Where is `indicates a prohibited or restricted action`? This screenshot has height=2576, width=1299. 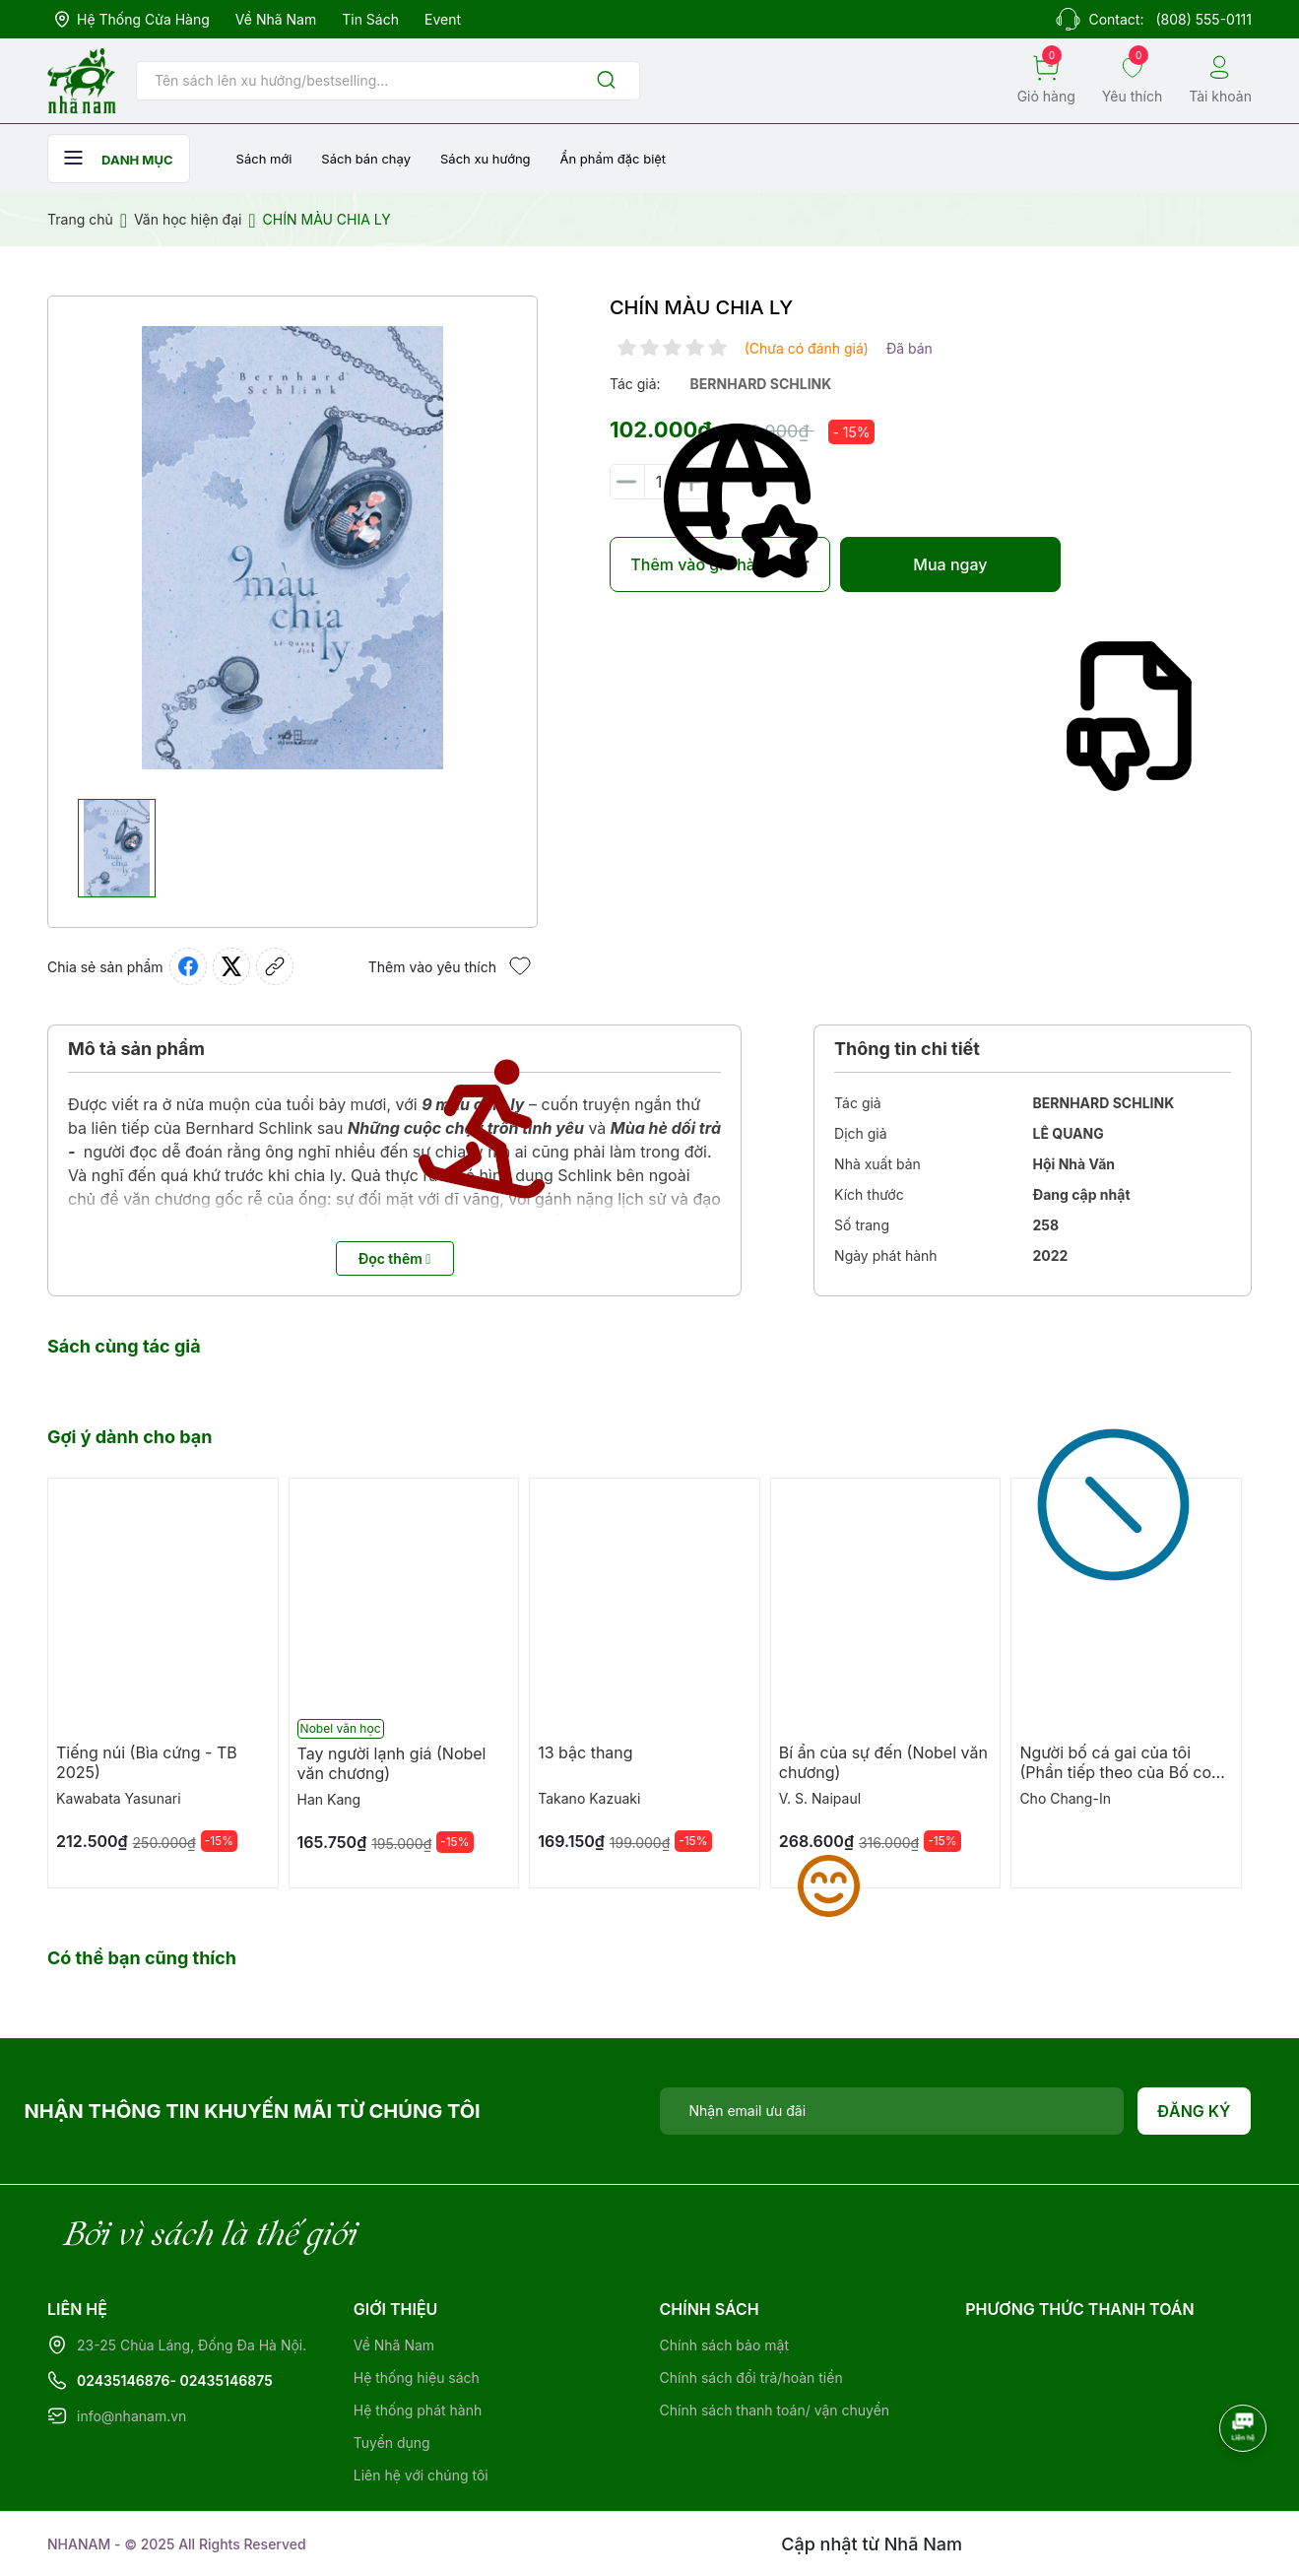 indicates a prohibited or restricted action is located at coordinates (1113, 1504).